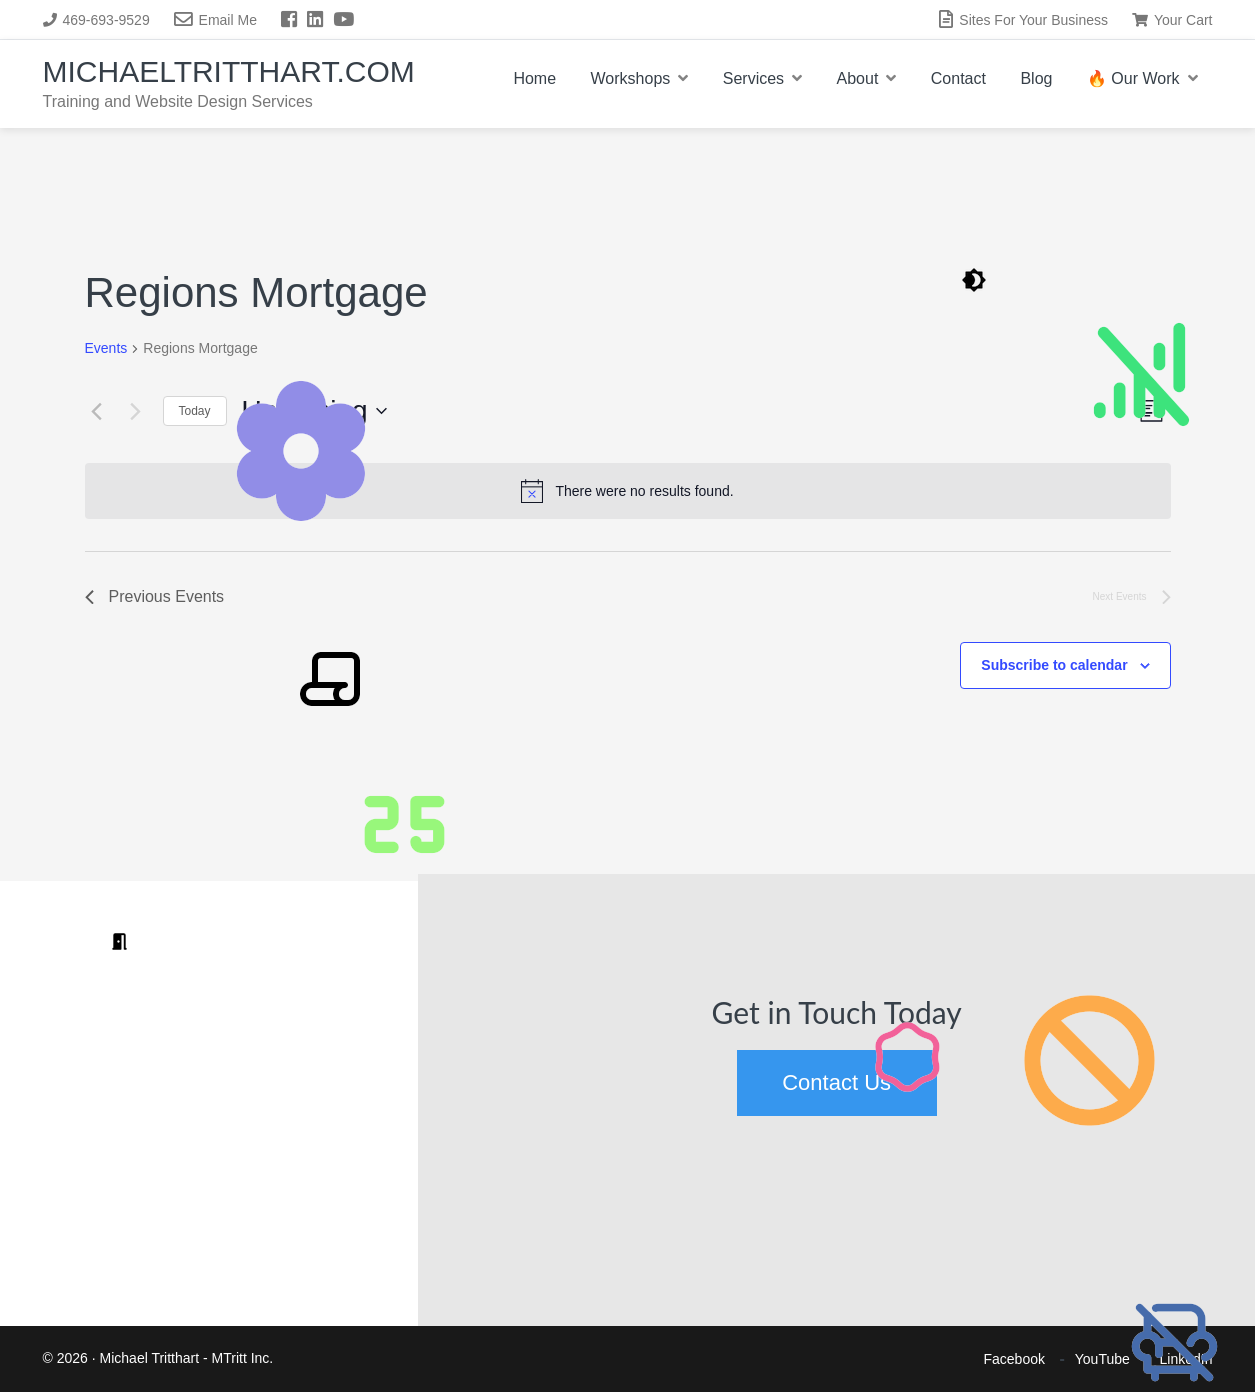 This screenshot has height=1392, width=1255. Describe the element at coordinates (1174, 1342) in the screenshot. I see `seating unavailable or disabled` at that location.